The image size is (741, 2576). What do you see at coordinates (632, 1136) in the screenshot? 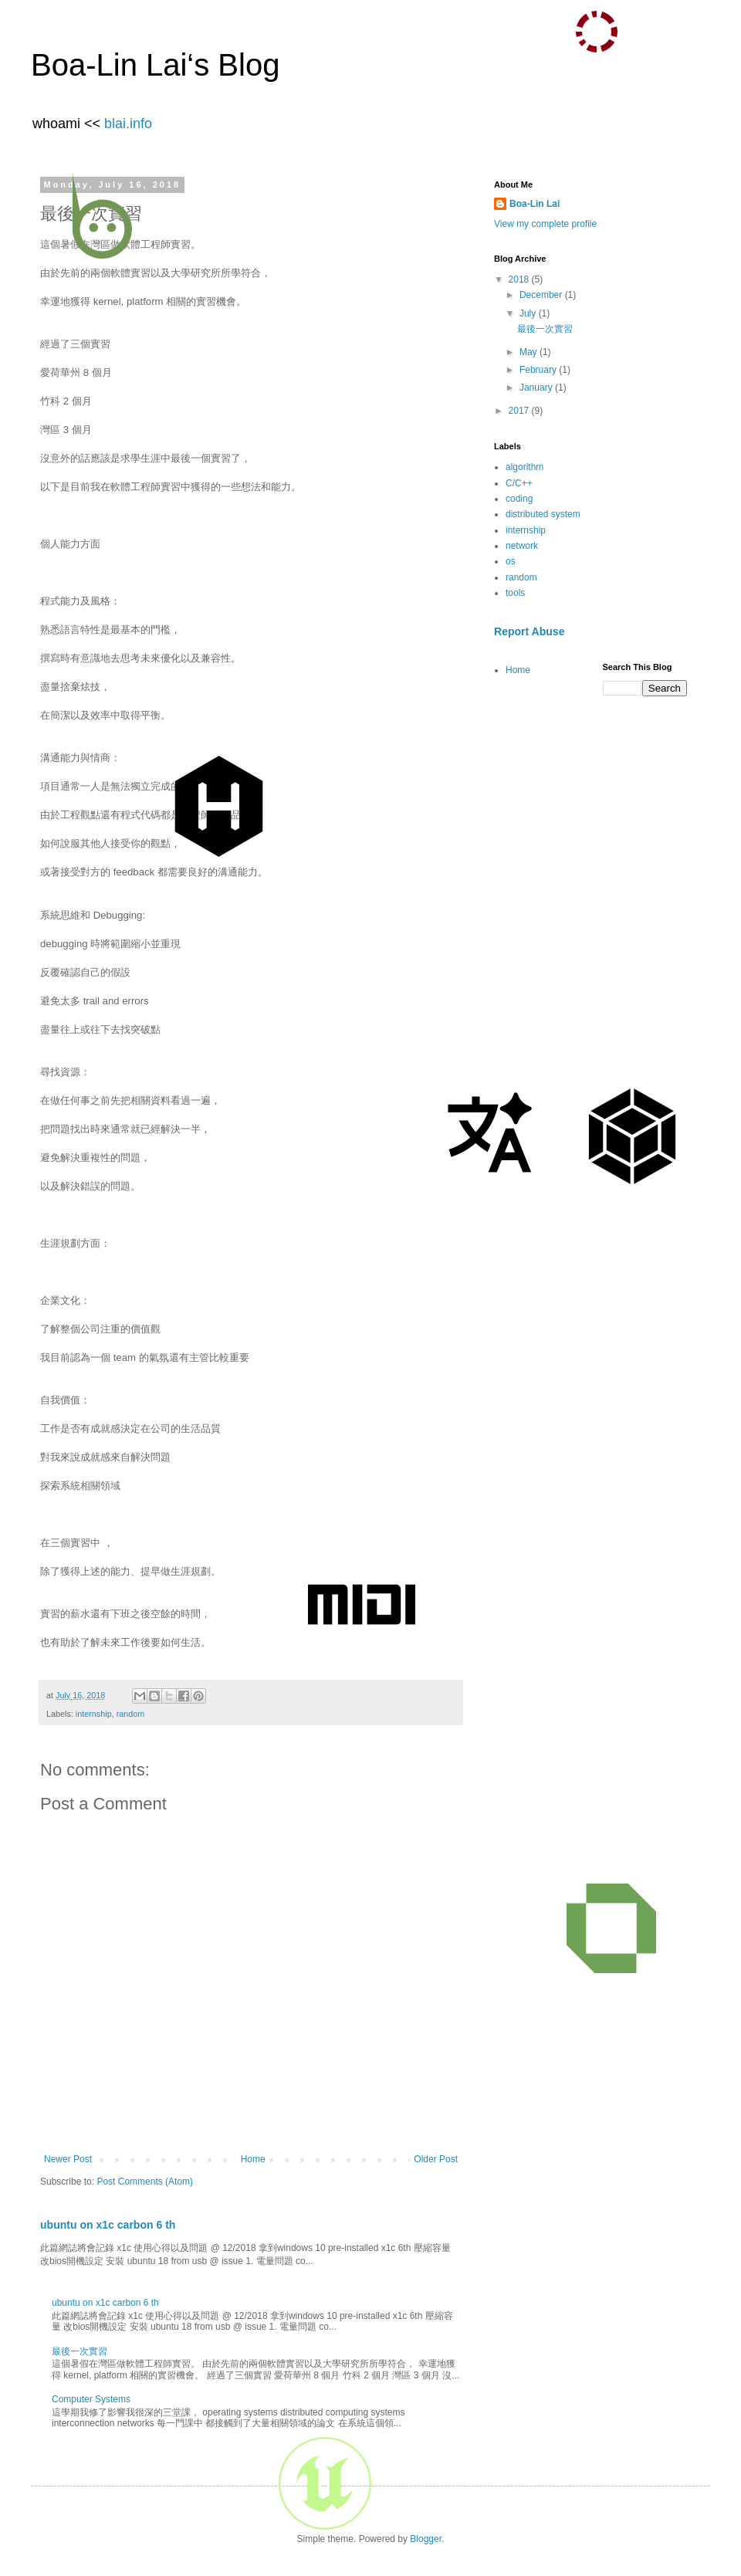
I see `webpack module bundler logo` at bounding box center [632, 1136].